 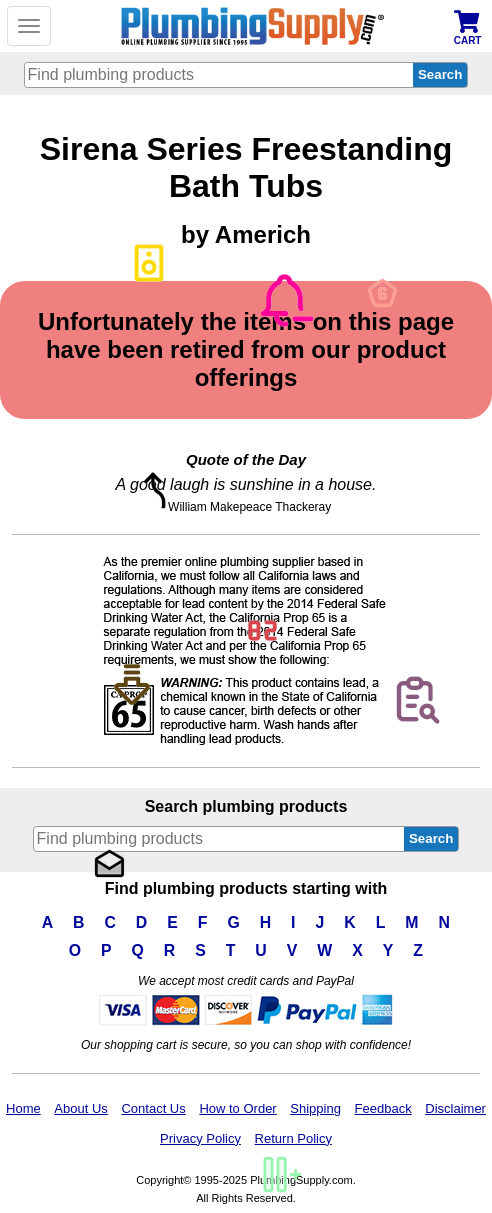 What do you see at coordinates (132, 685) in the screenshot?
I see `download all items in queue` at bounding box center [132, 685].